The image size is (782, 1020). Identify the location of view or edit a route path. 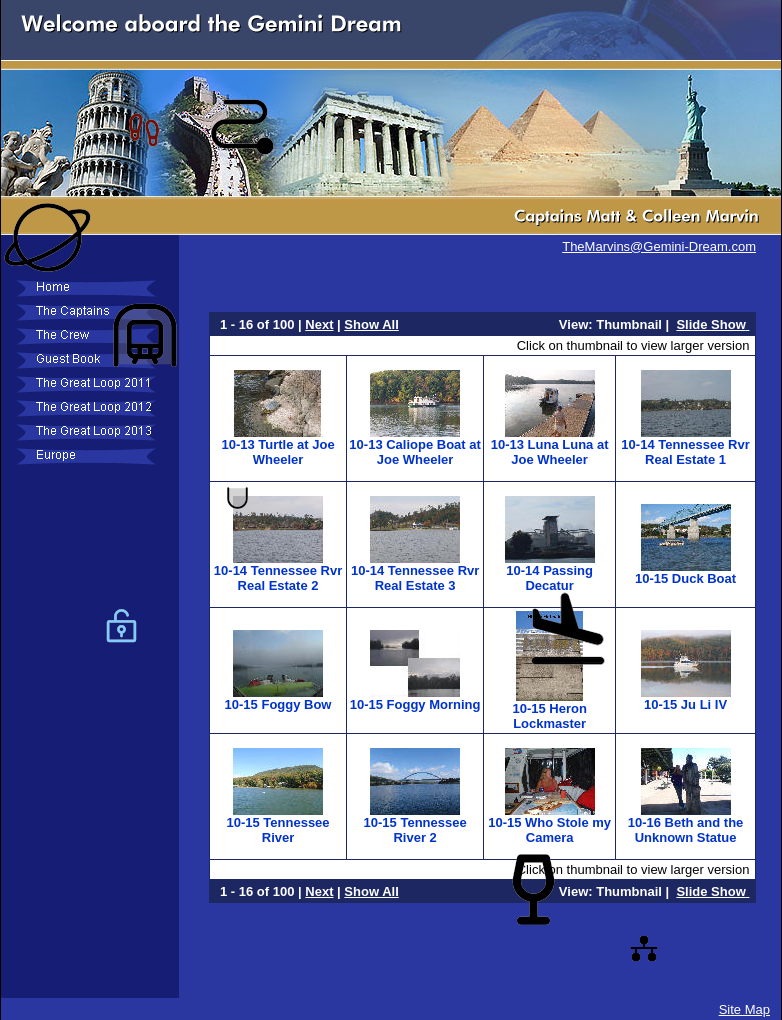
(243, 124).